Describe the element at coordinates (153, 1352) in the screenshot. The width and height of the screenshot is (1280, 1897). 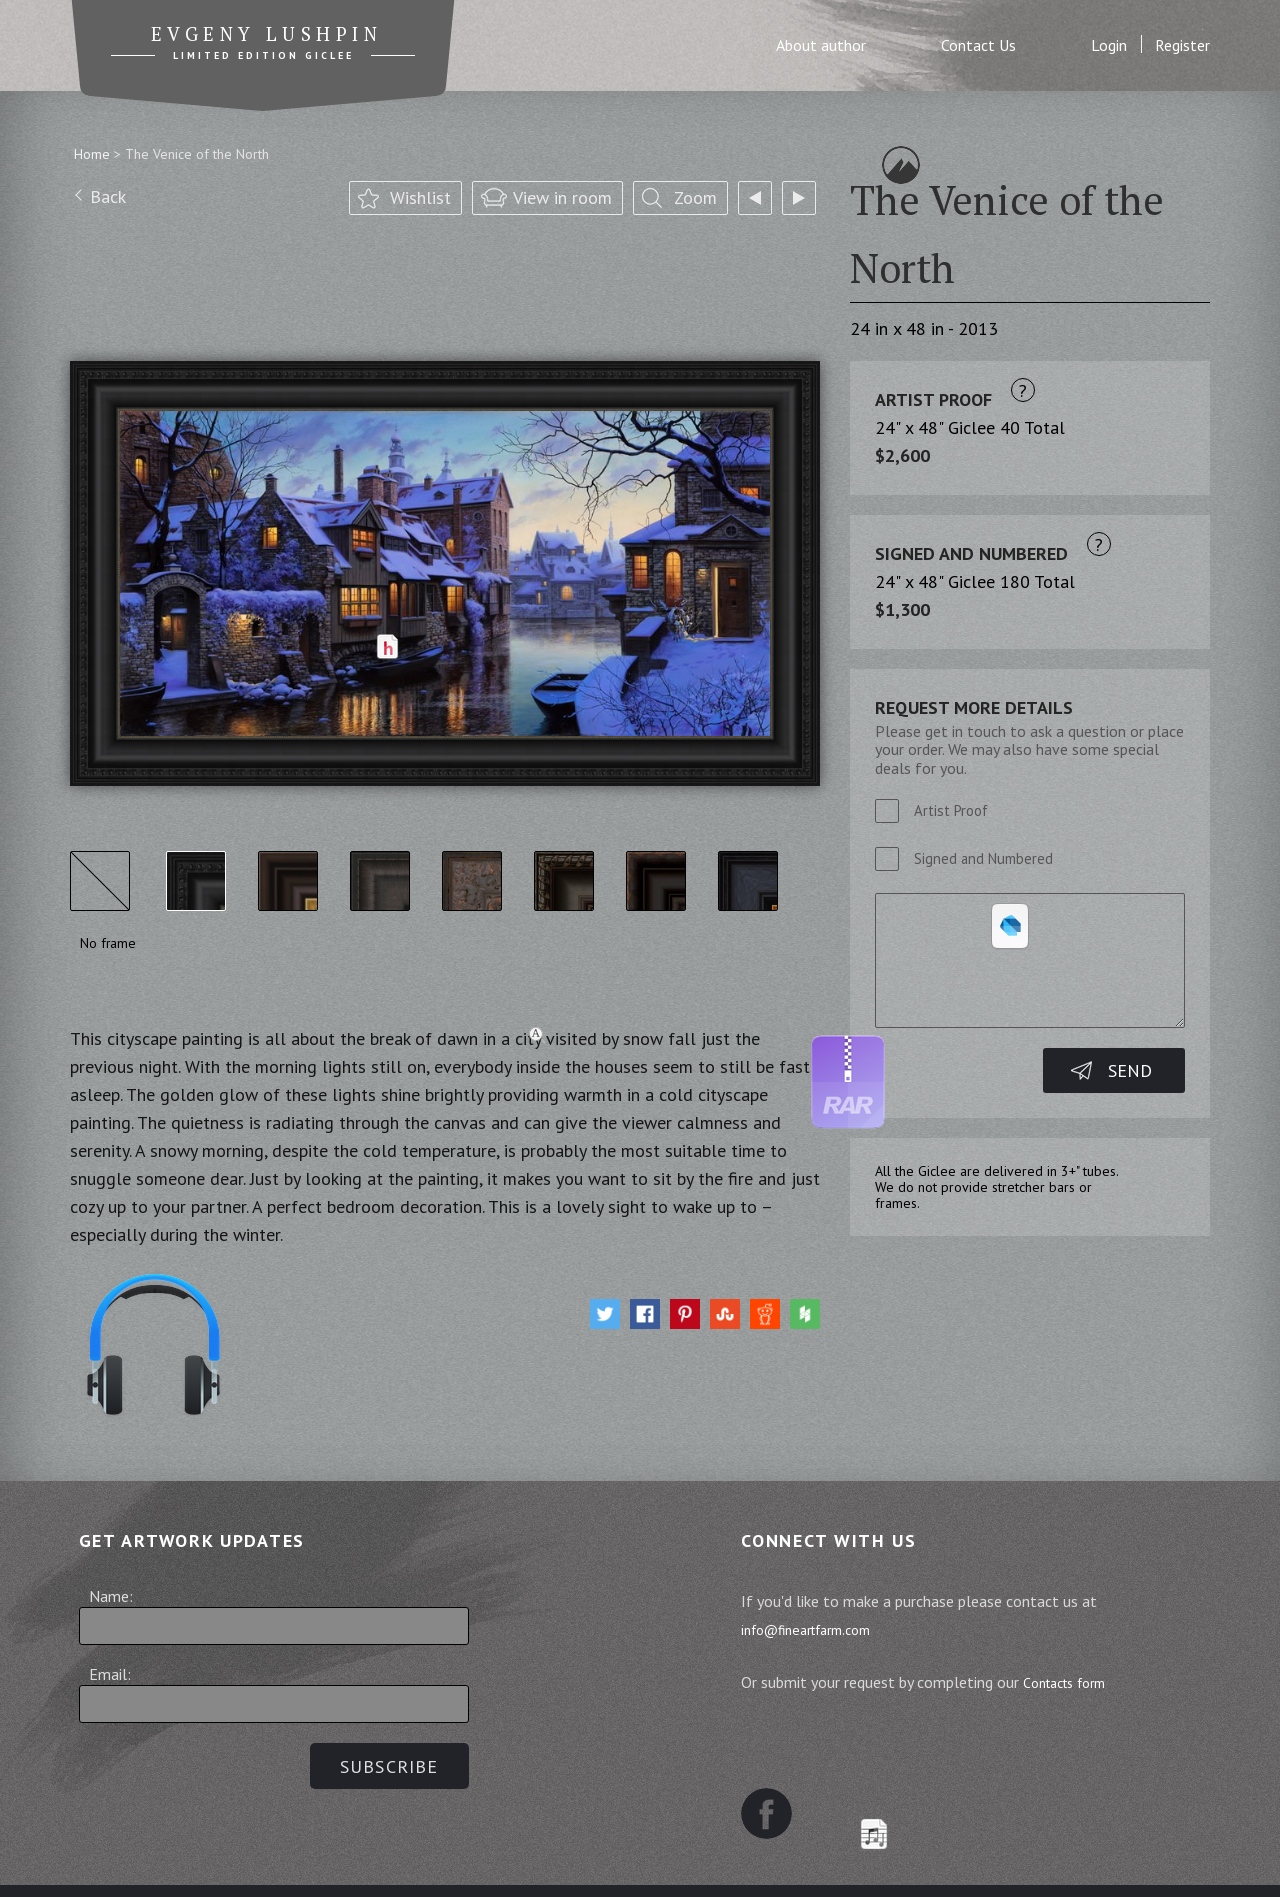
I see `access audio or headphone settings` at that location.